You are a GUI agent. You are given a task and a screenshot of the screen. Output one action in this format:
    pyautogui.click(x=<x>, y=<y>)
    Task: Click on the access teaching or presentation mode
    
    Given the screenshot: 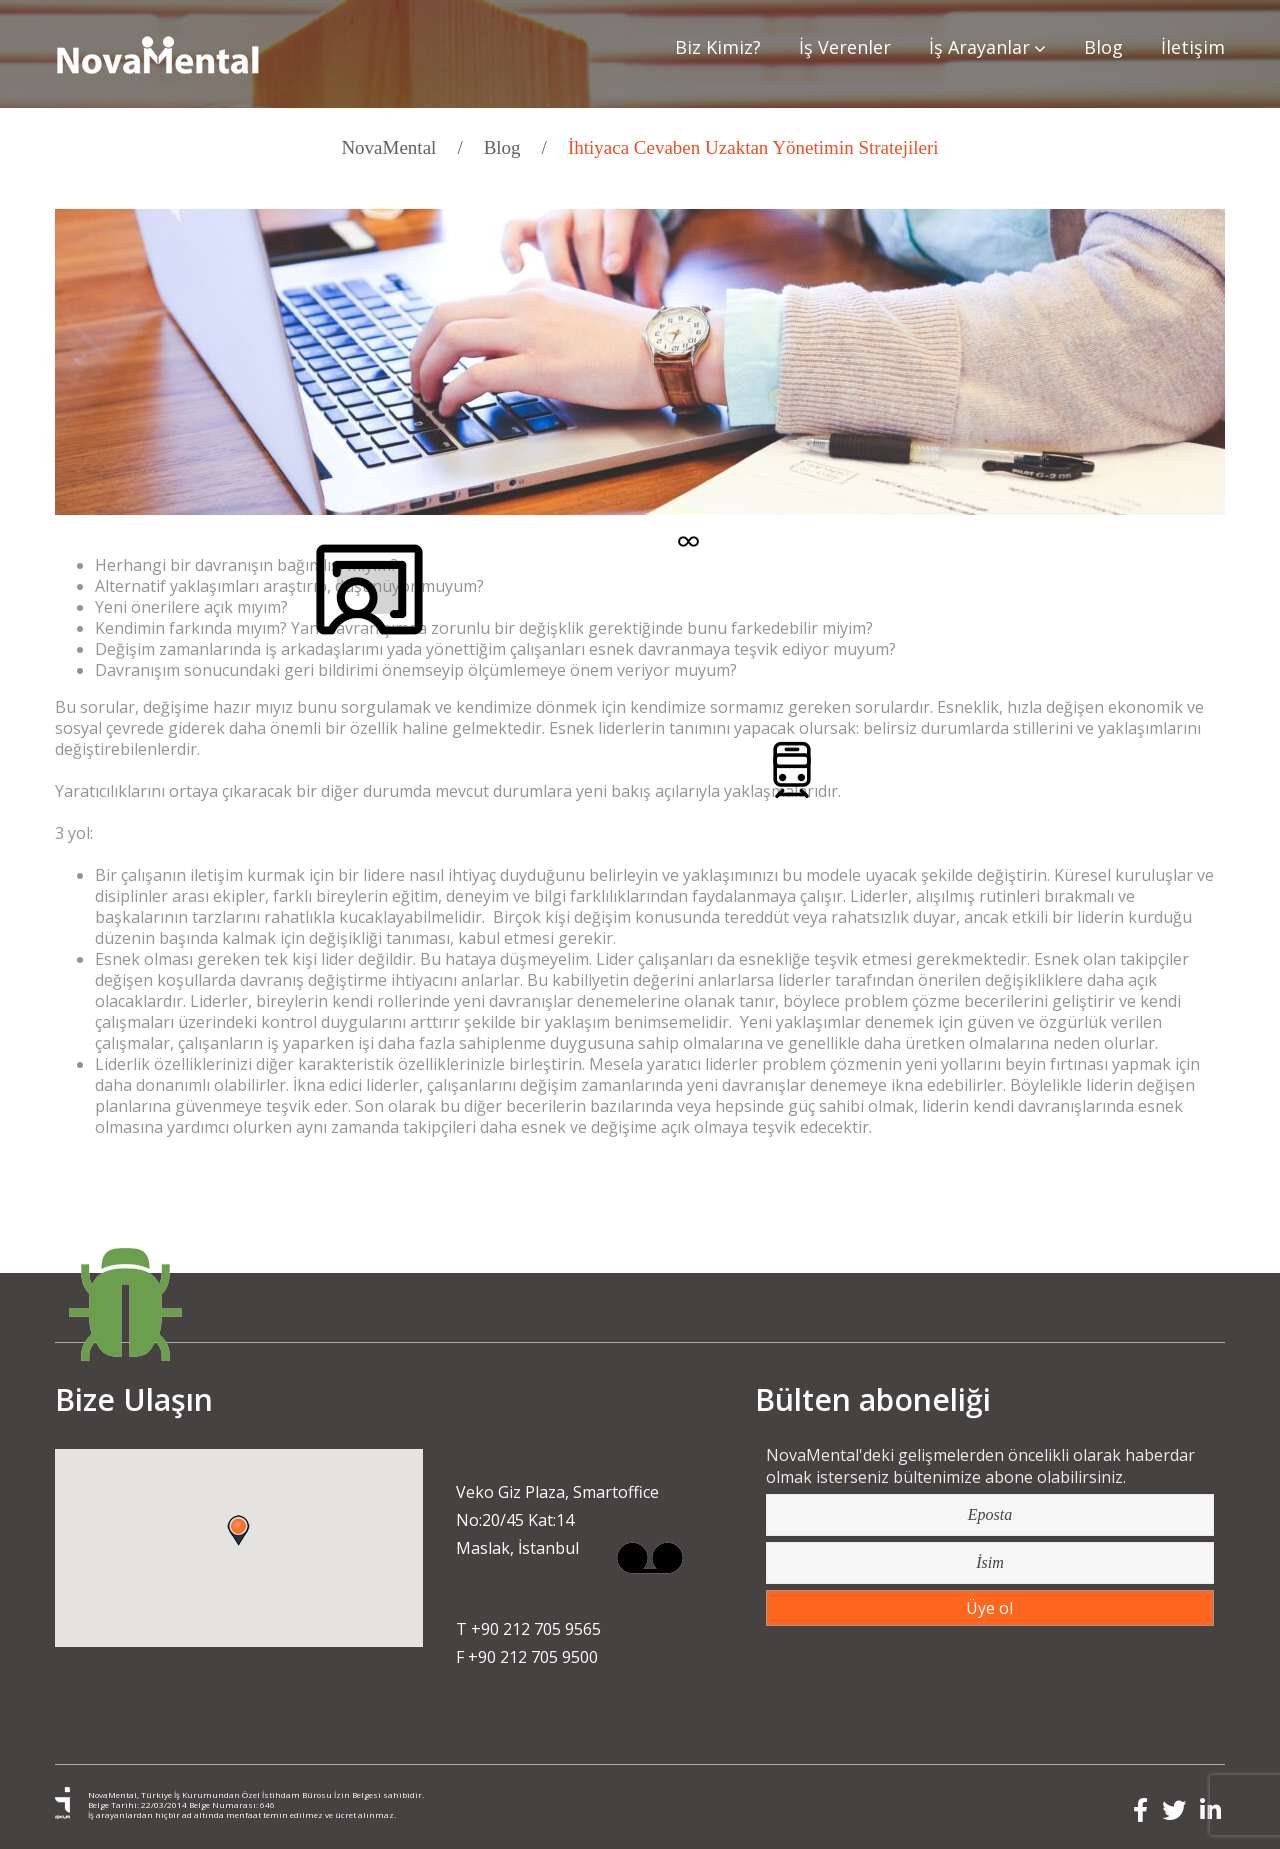 What is the action you would take?
    pyautogui.click(x=369, y=589)
    